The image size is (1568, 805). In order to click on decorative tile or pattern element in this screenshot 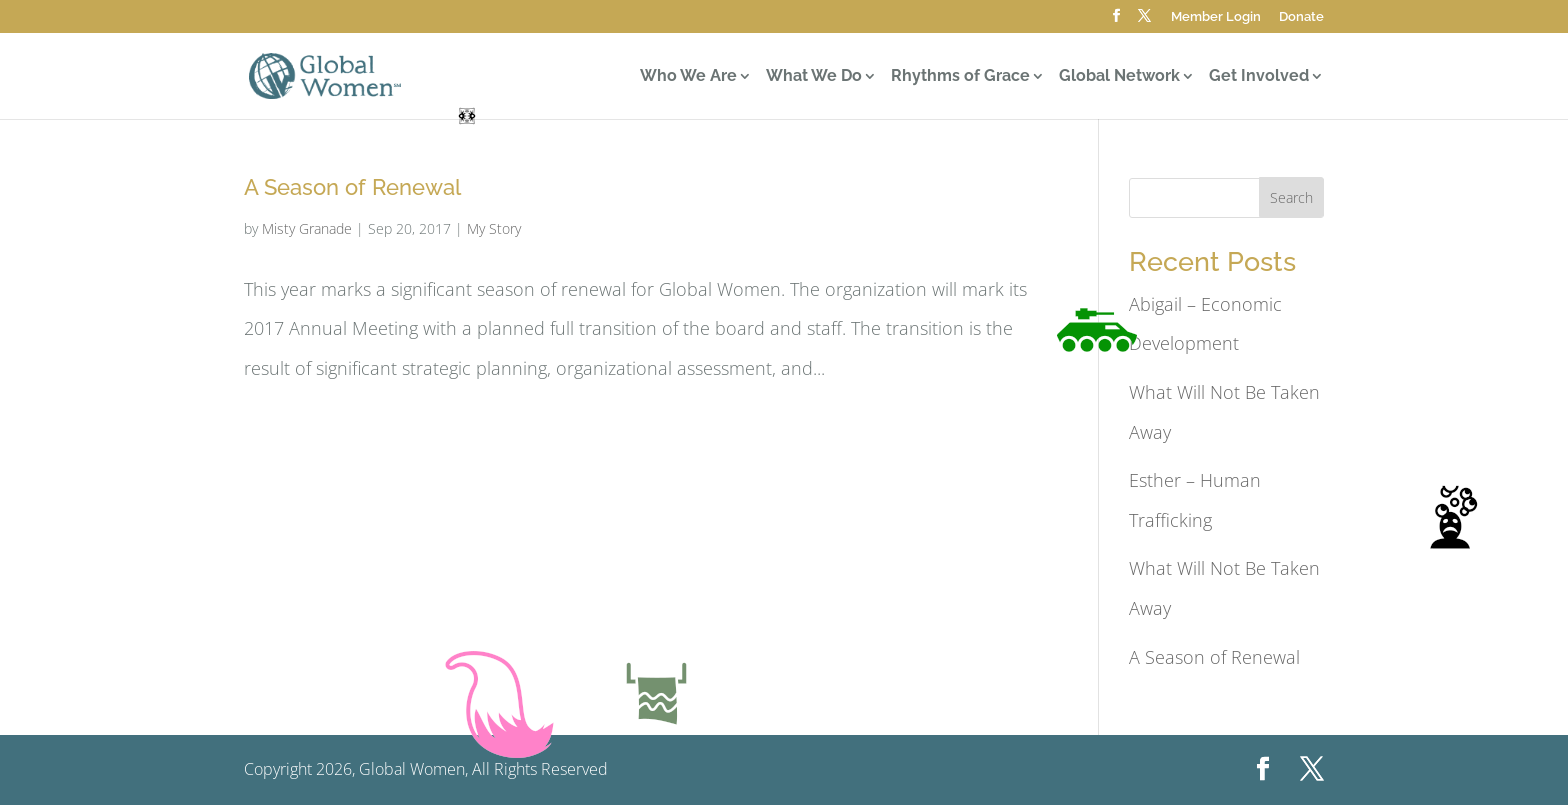, I will do `click(467, 116)`.